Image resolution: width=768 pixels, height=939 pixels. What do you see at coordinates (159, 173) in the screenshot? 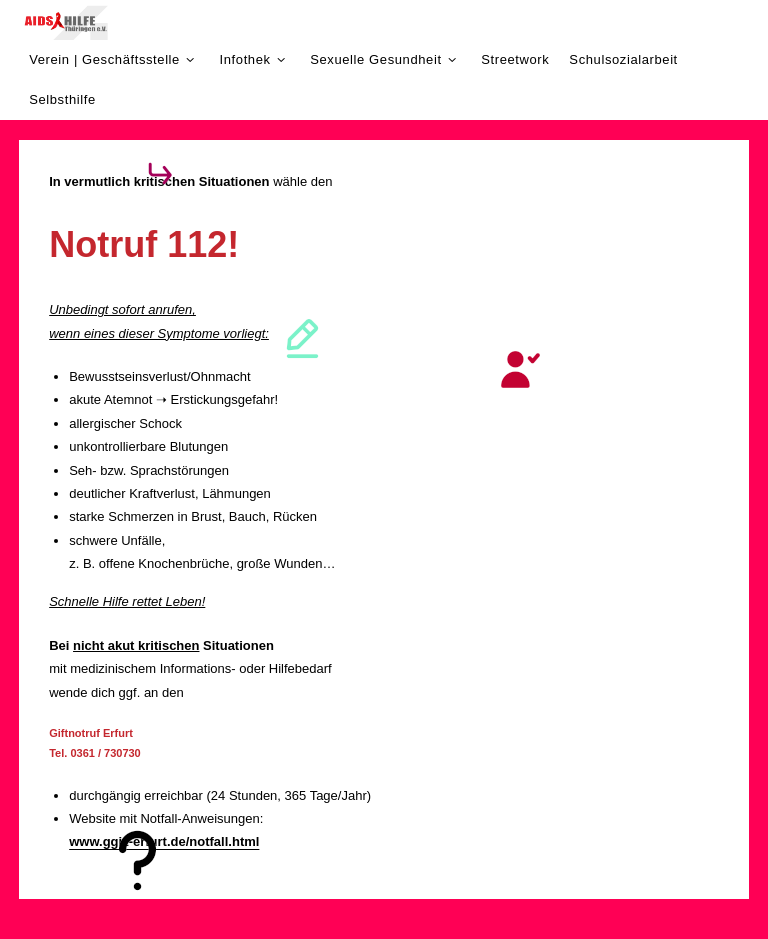
I see `navigate to sub-item or nested content` at bounding box center [159, 173].